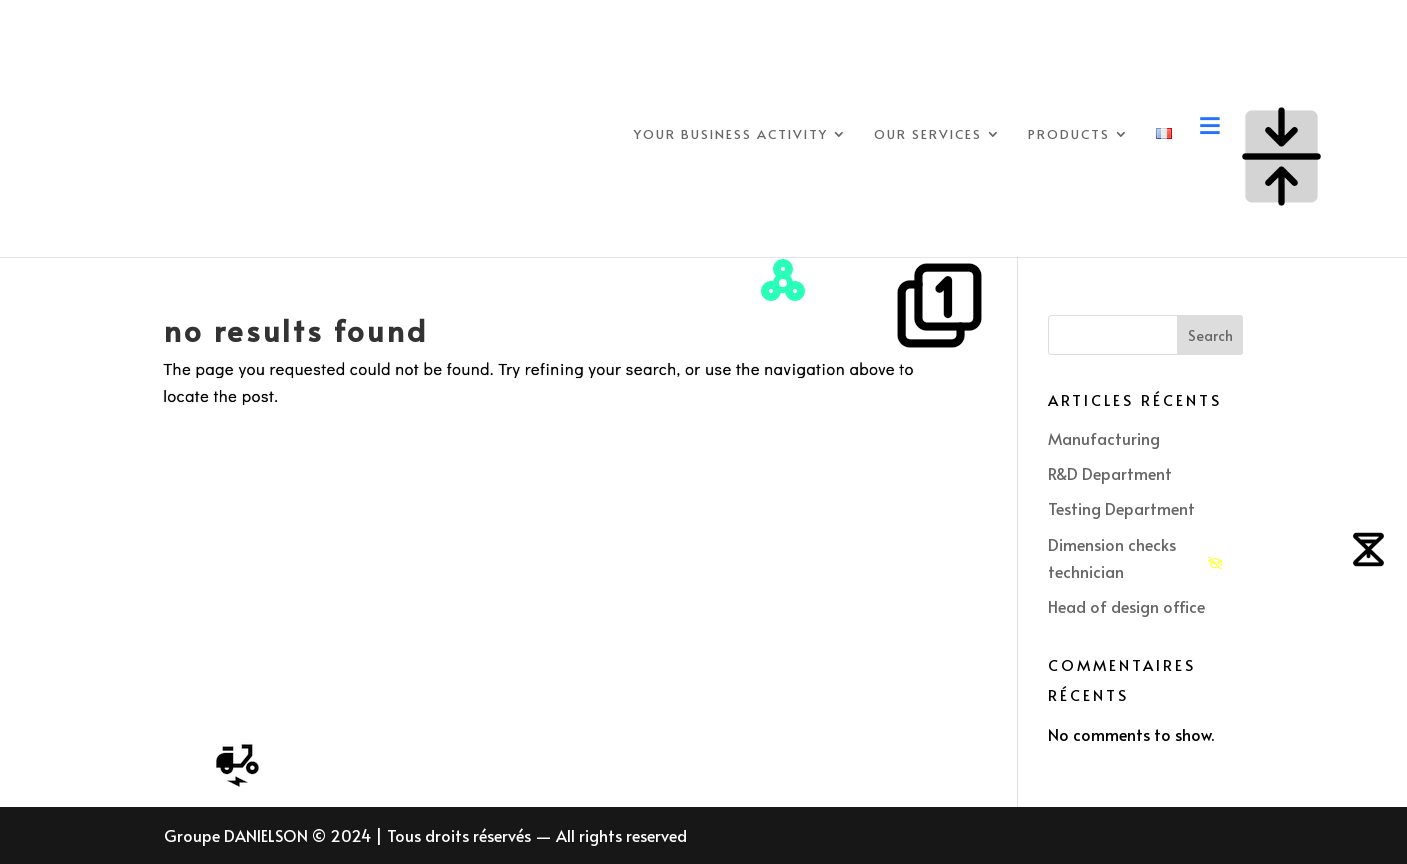 Image resolution: width=1407 pixels, height=864 pixels. I want to click on school or education unavailable, so click(1215, 563).